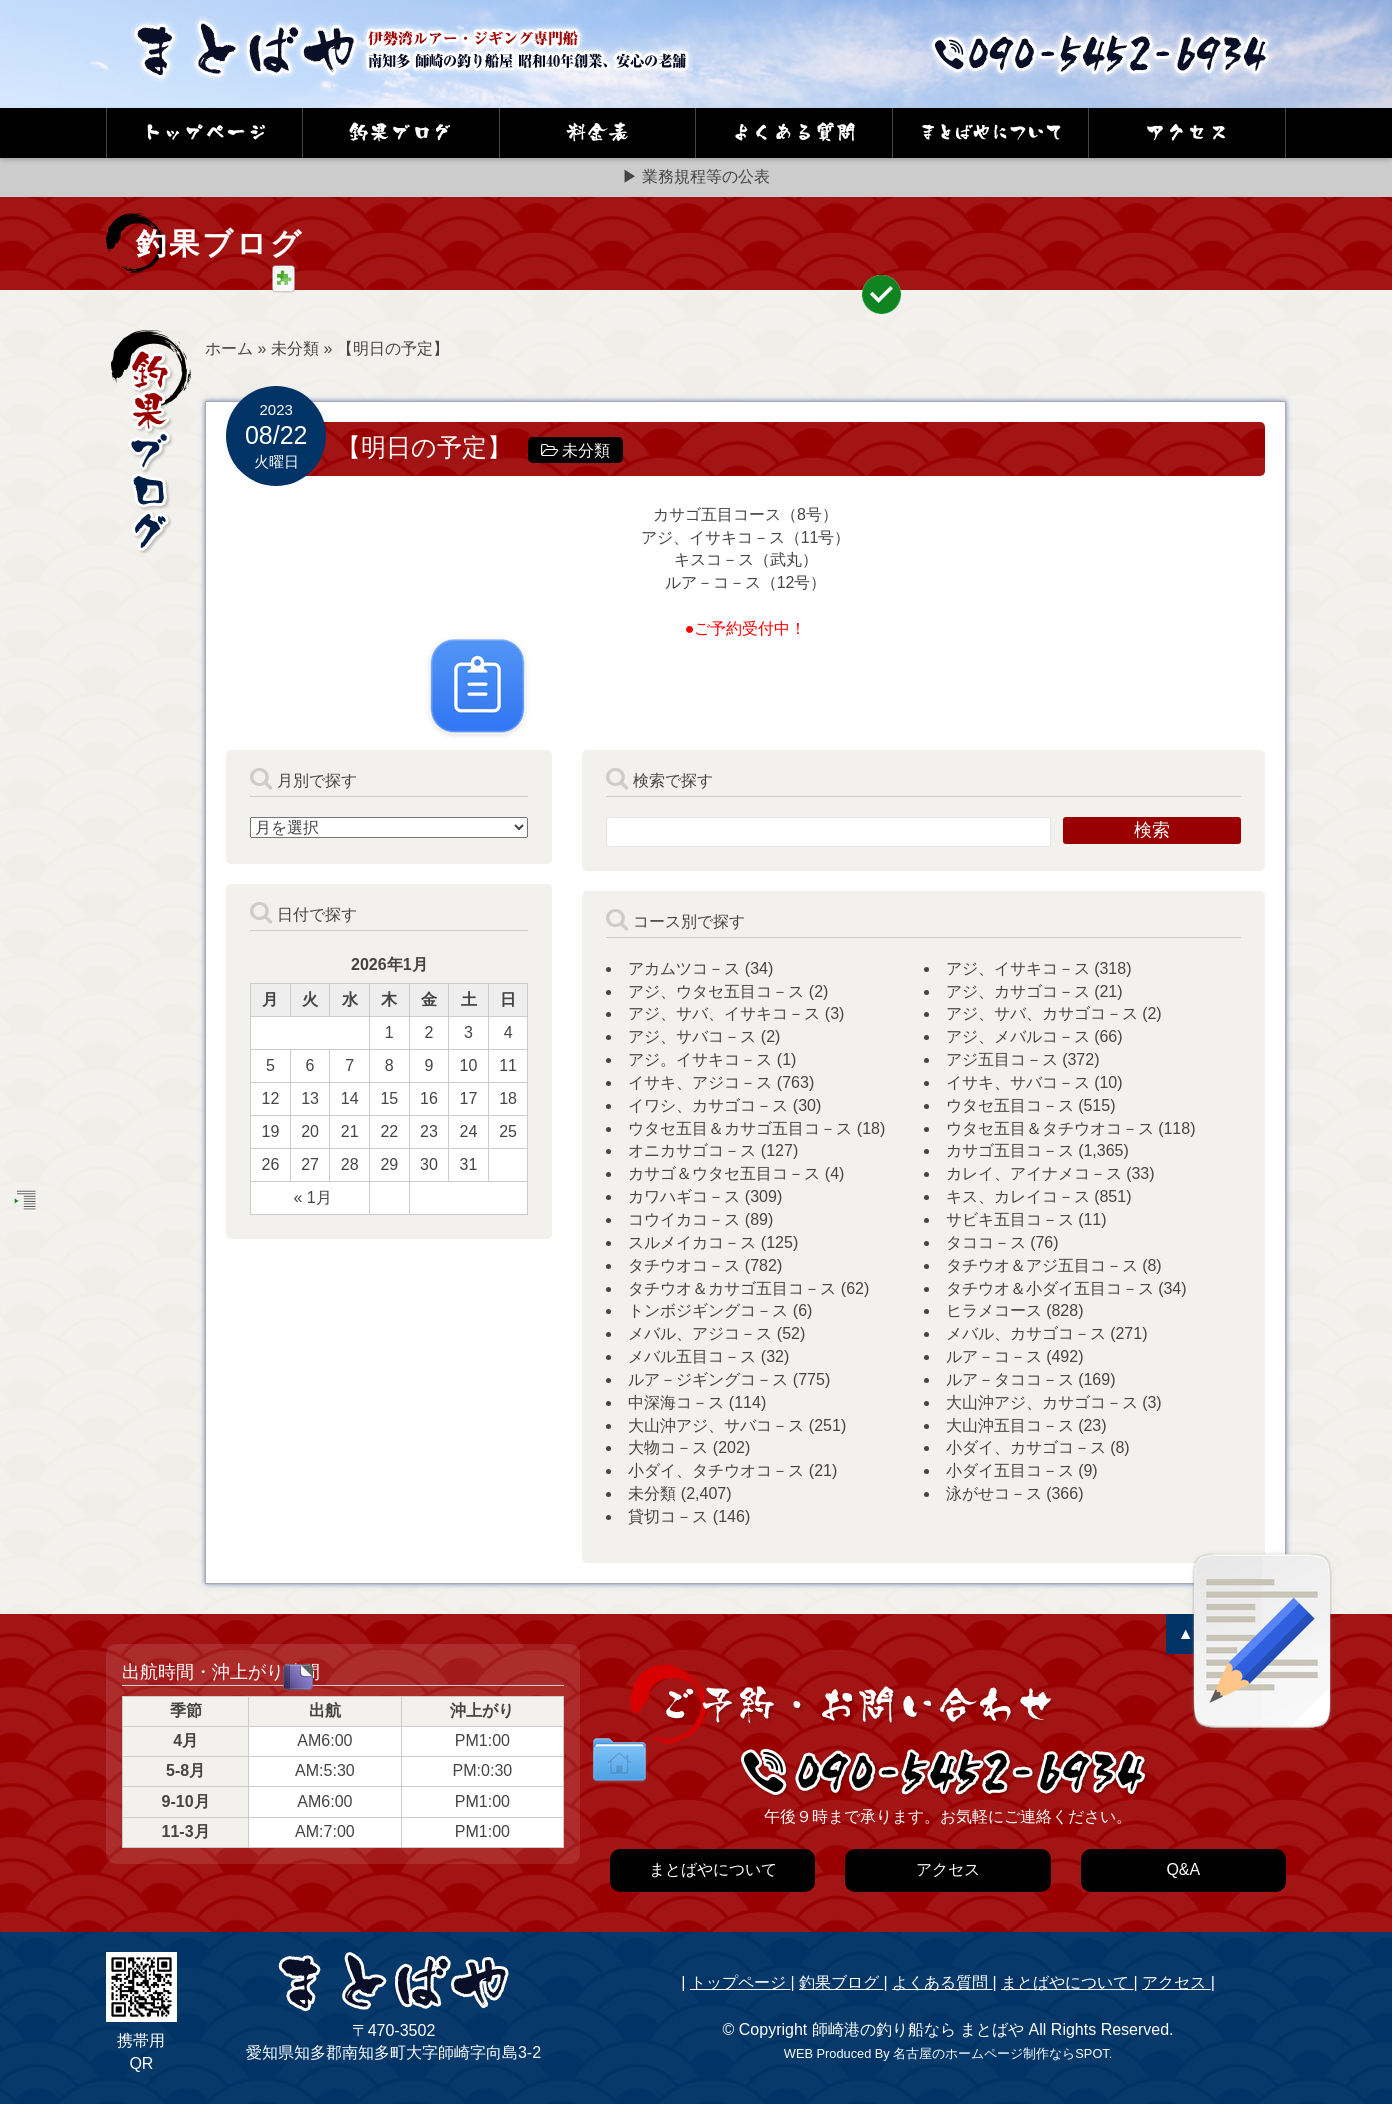  I want to click on an add-on or plugin file type, so click(283, 278).